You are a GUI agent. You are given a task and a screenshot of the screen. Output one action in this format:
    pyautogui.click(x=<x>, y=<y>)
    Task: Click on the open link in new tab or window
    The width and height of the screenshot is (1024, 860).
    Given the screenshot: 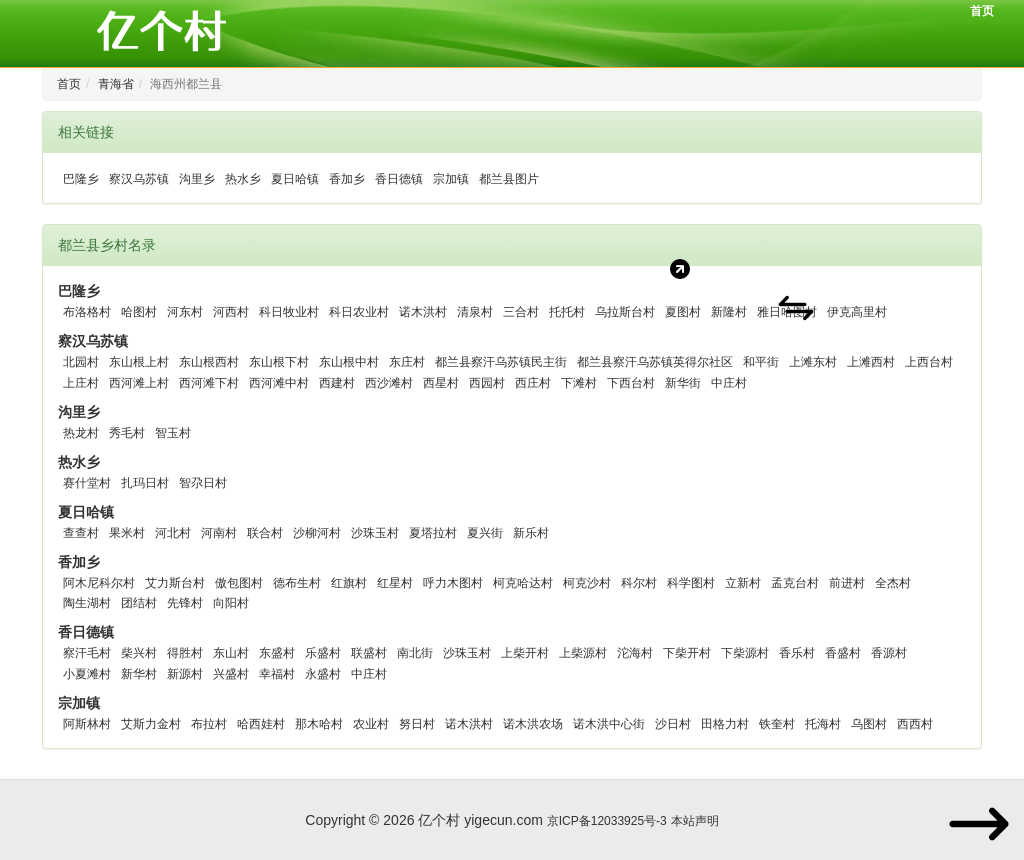 What is the action you would take?
    pyautogui.click(x=680, y=269)
    